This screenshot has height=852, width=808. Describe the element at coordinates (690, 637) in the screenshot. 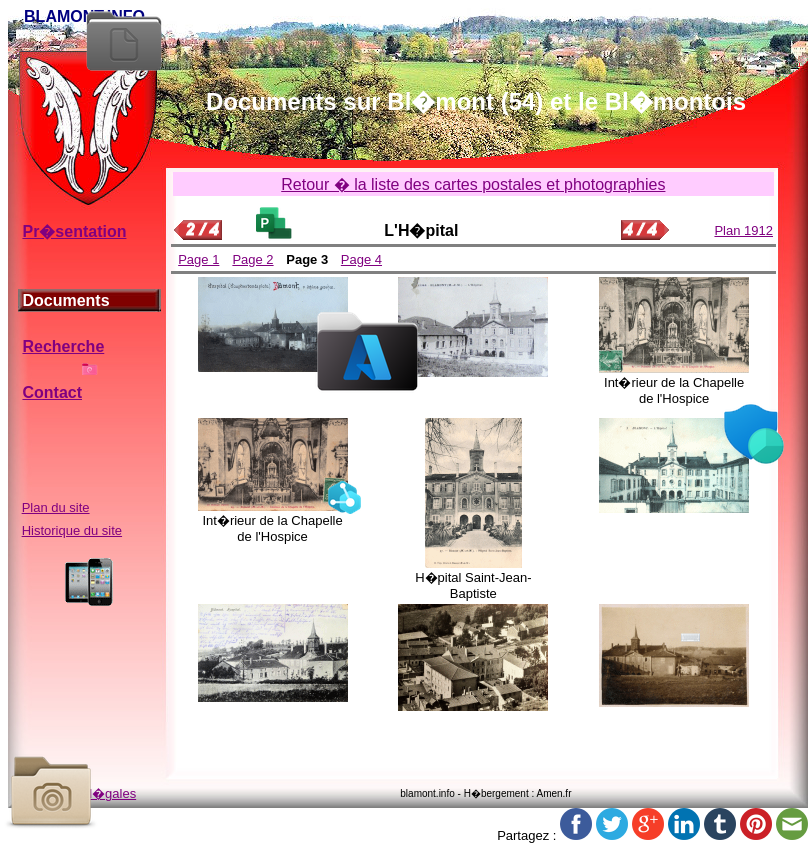

I see `access keyboard settings` at that location.